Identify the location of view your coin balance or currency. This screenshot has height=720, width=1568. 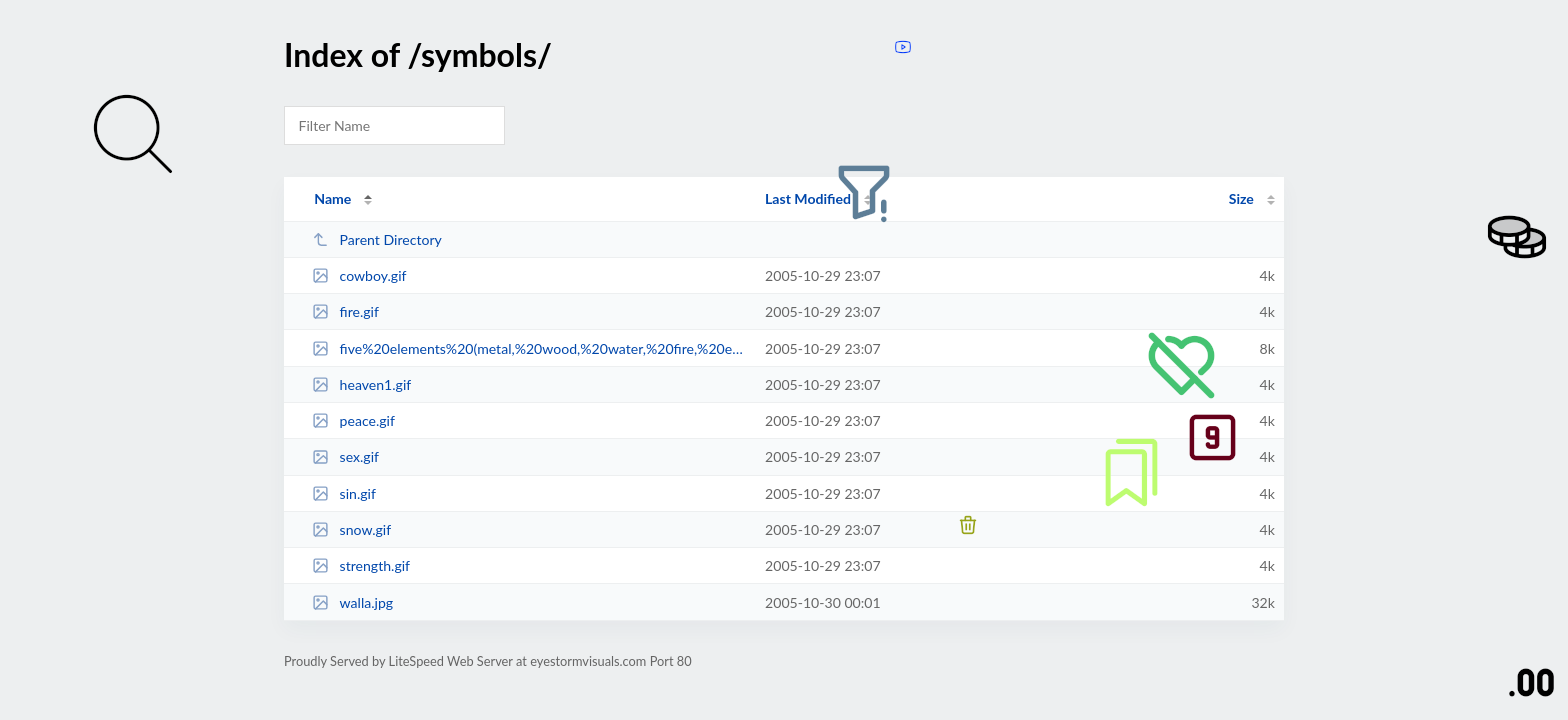
(1517, 237).